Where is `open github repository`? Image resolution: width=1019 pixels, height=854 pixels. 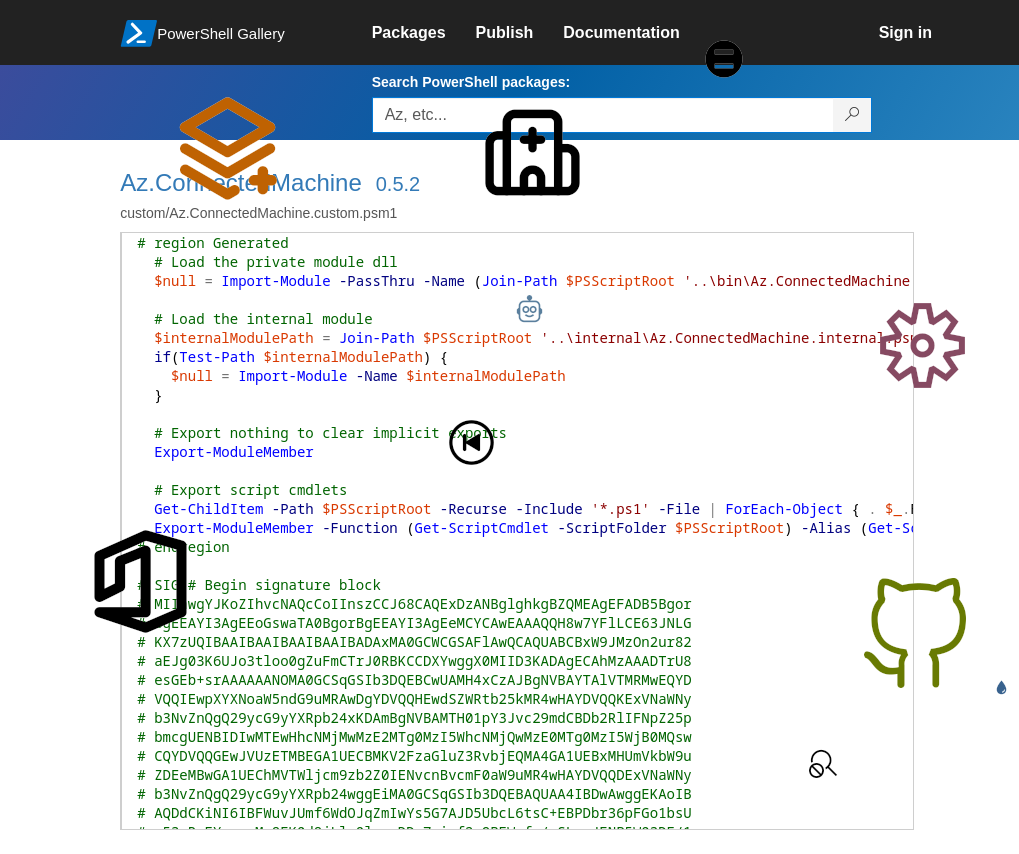
open github repository is located at coordinates (914, 633).